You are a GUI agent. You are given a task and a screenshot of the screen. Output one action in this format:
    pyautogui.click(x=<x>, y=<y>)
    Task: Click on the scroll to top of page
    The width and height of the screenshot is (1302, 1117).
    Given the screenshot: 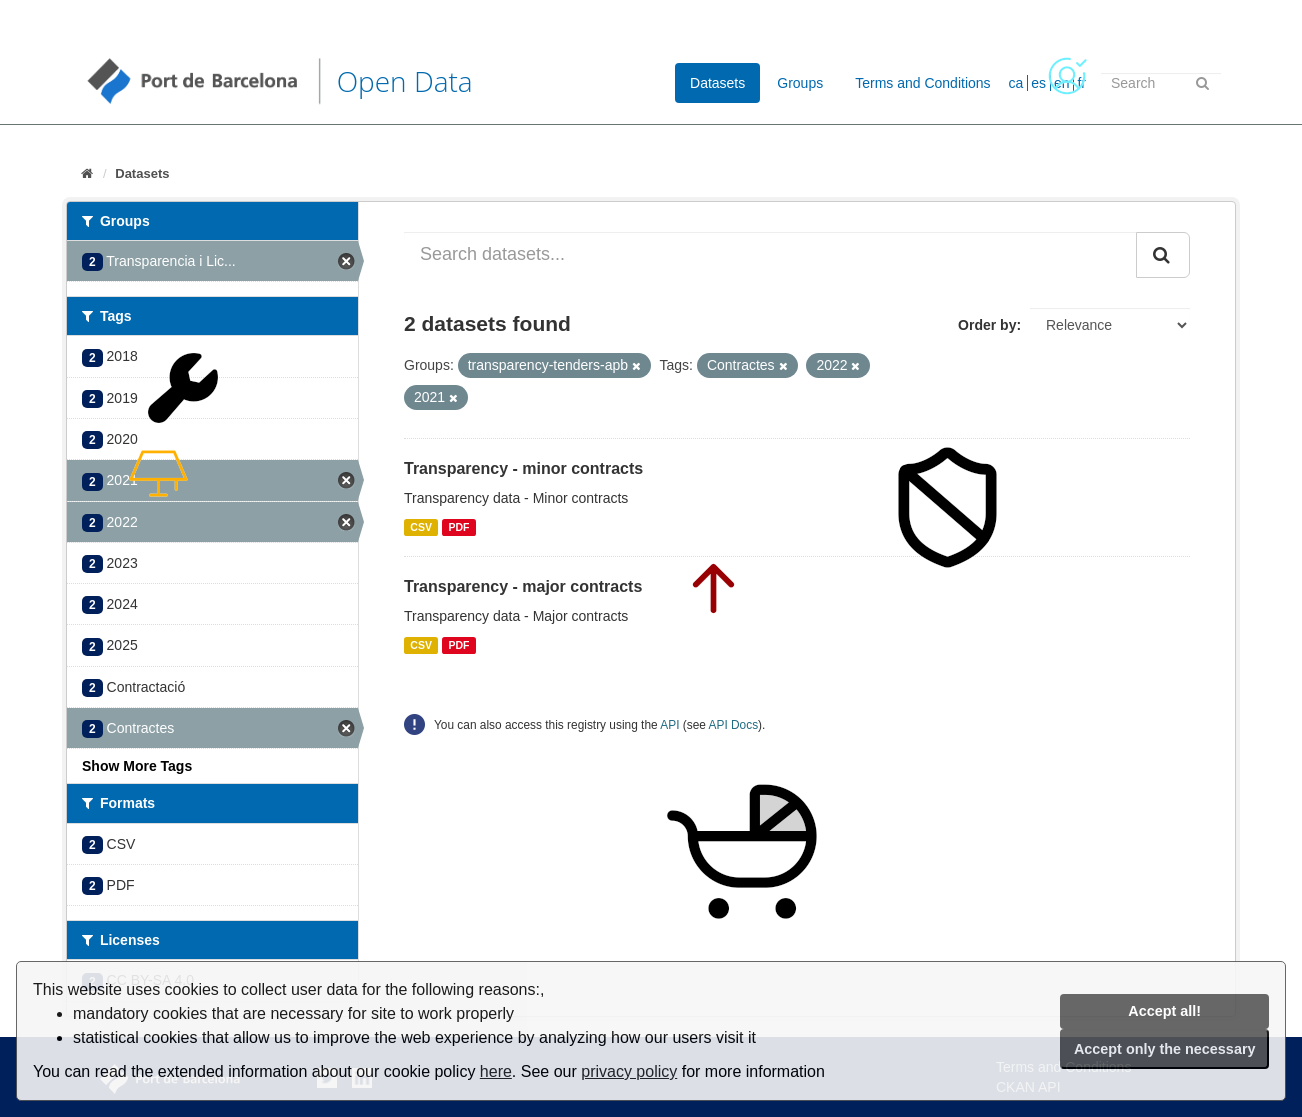 What is the action you would take?
    pyautogui.click(x=713, y=588)
    